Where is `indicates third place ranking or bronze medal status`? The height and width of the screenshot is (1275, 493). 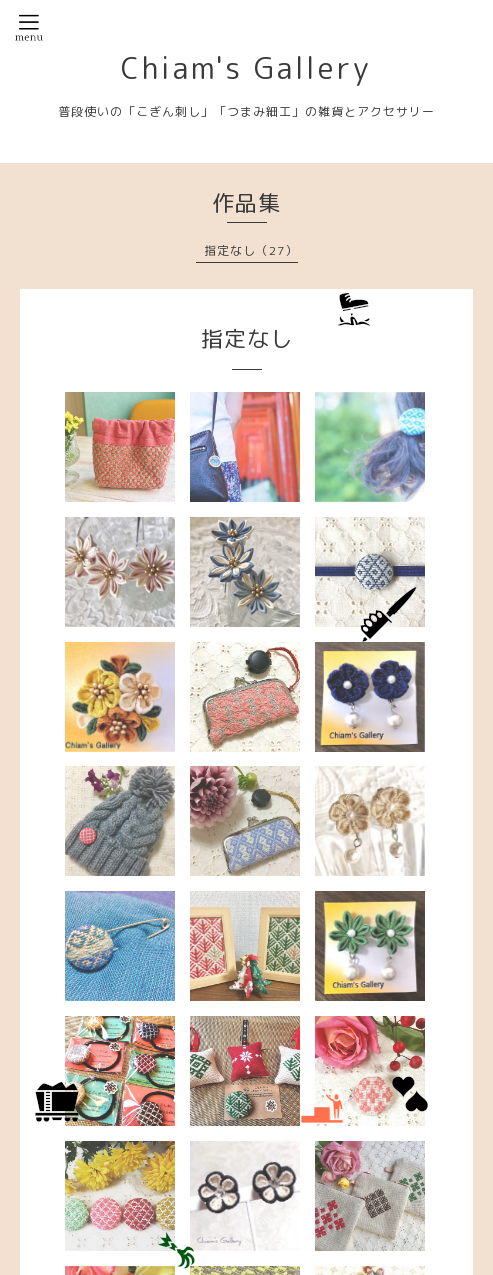 indicates third place ranking or bronze medal status is located at coordinates (322, 1102).